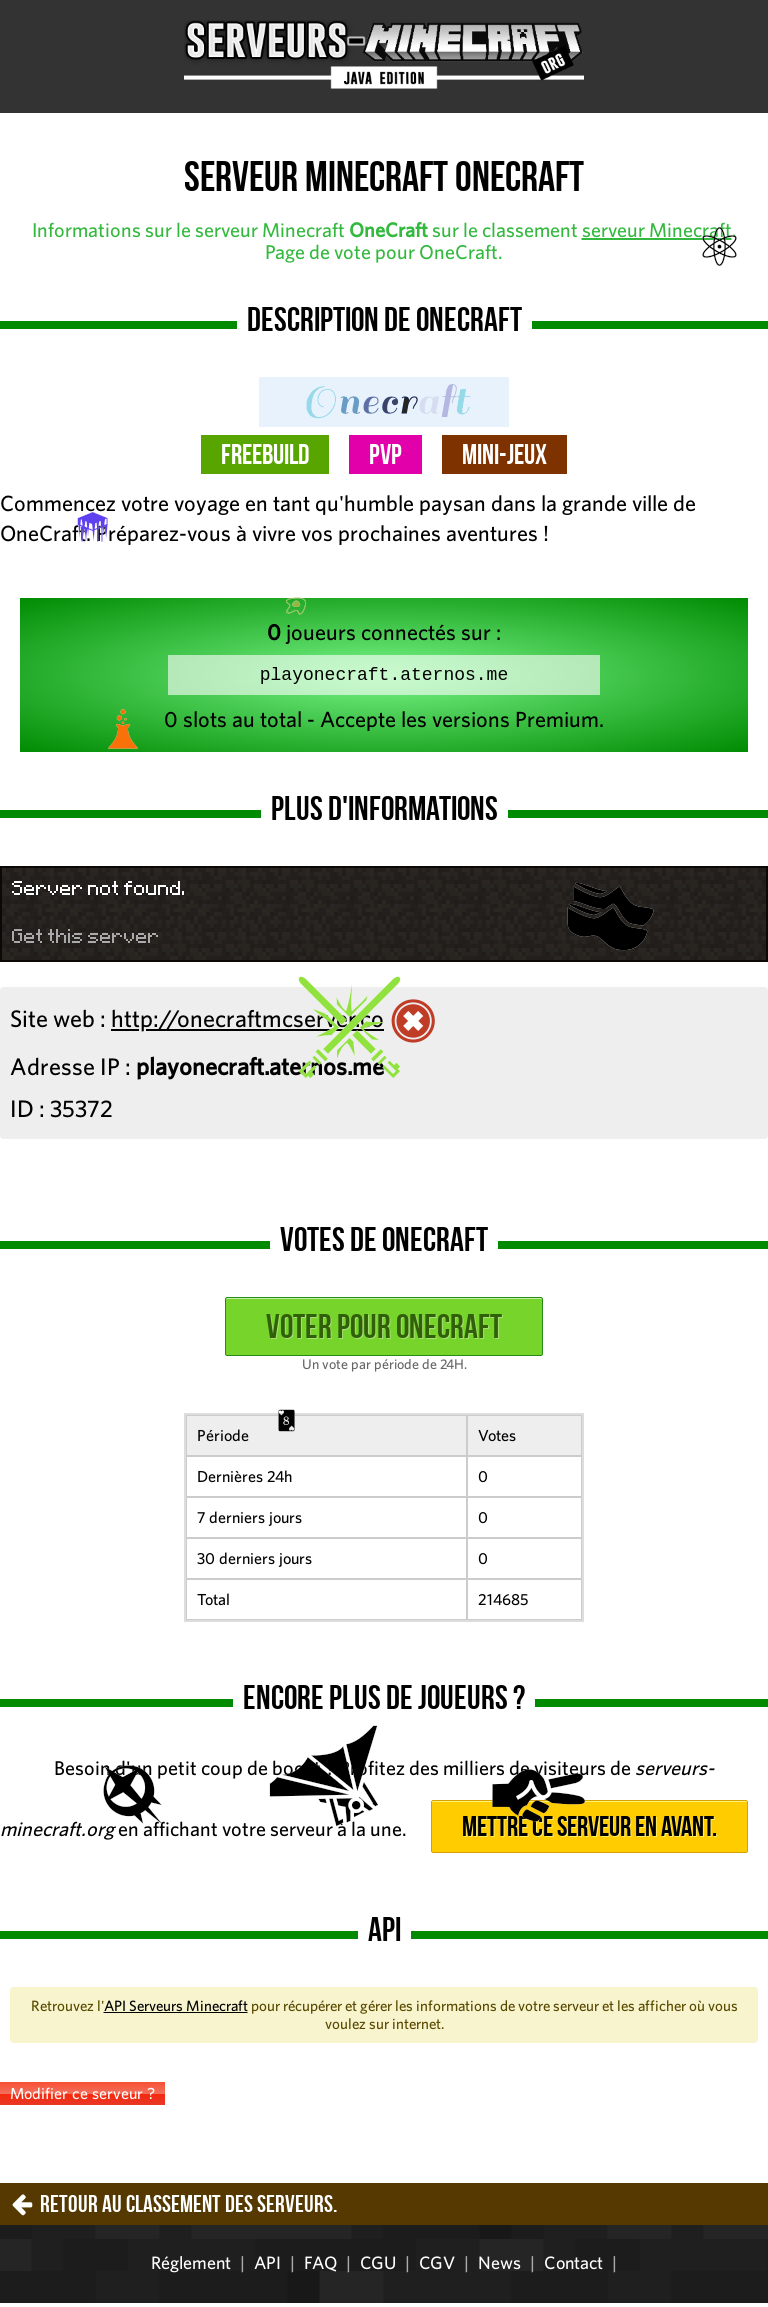 Image resolution: width=768 pixels, height=2307 pixels. I want to click on indicates acid or corrosive substance in gameplay, so click(123, 729).